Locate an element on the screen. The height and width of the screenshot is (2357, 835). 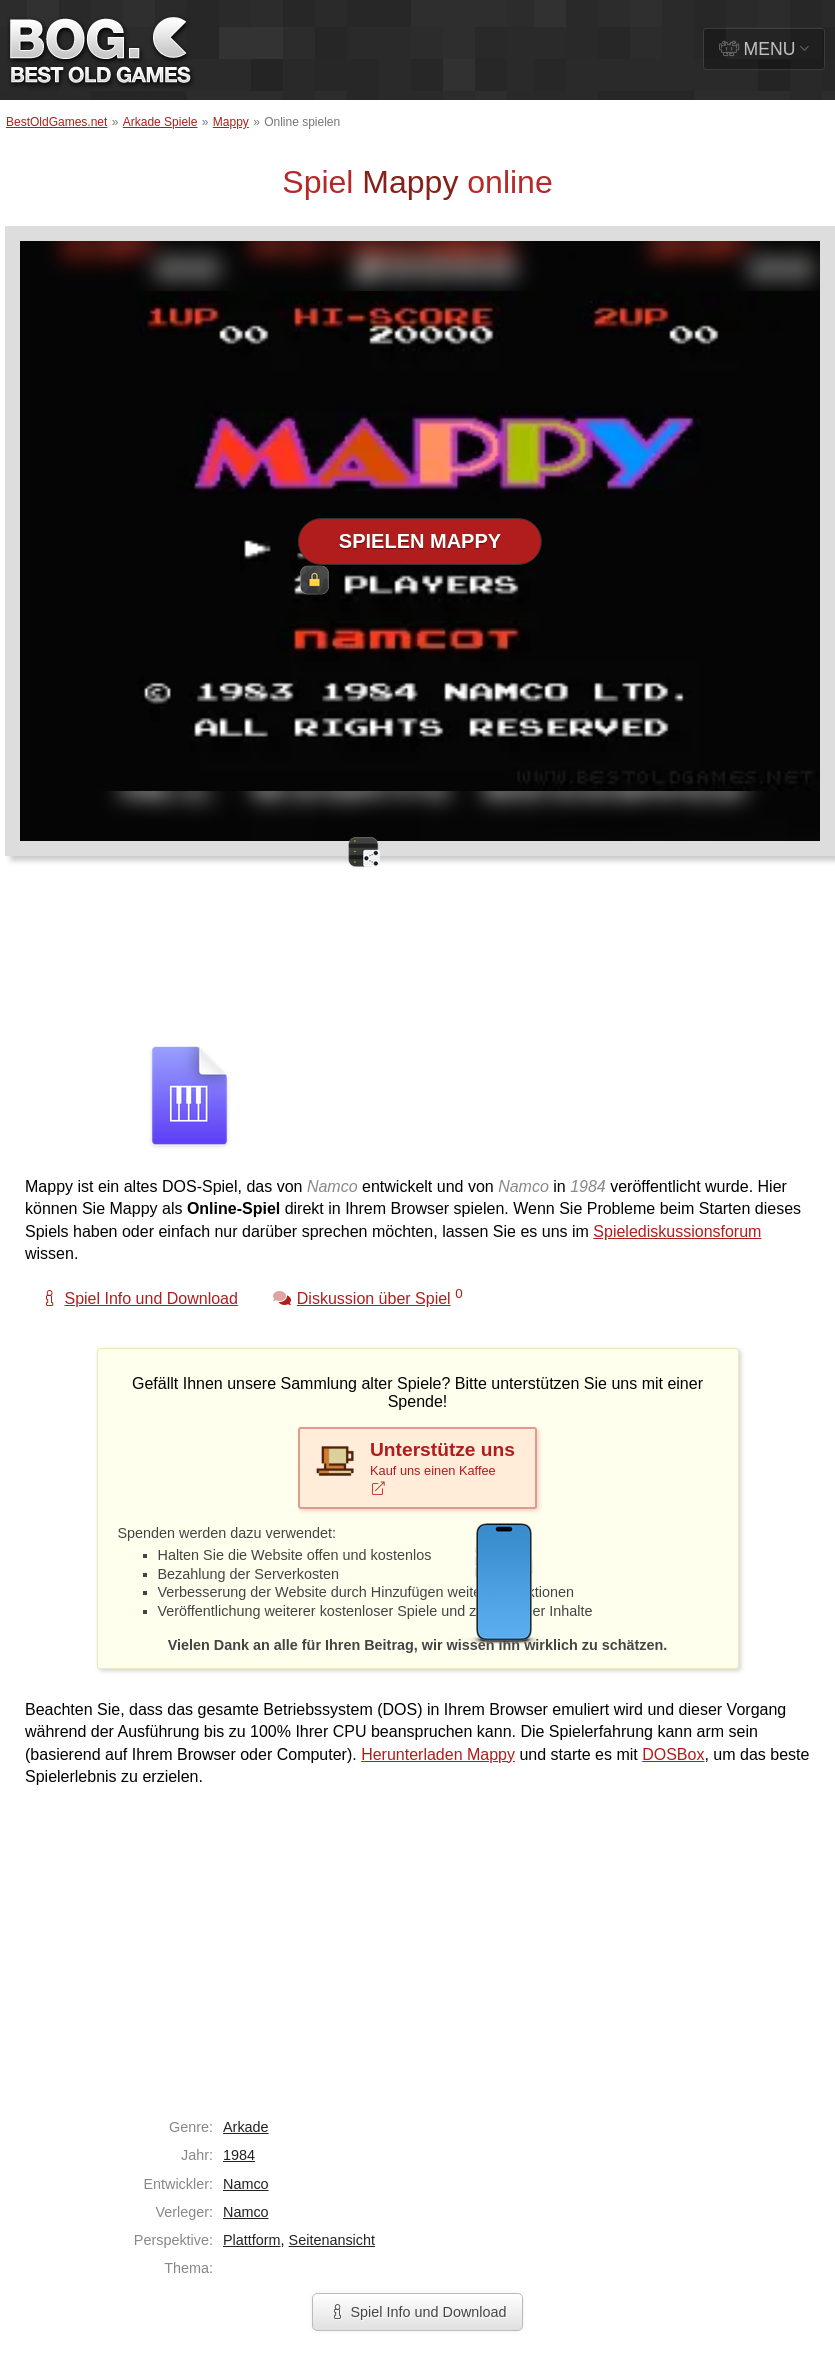
configure network server sharing preferences is located at coordinates (363, 852).